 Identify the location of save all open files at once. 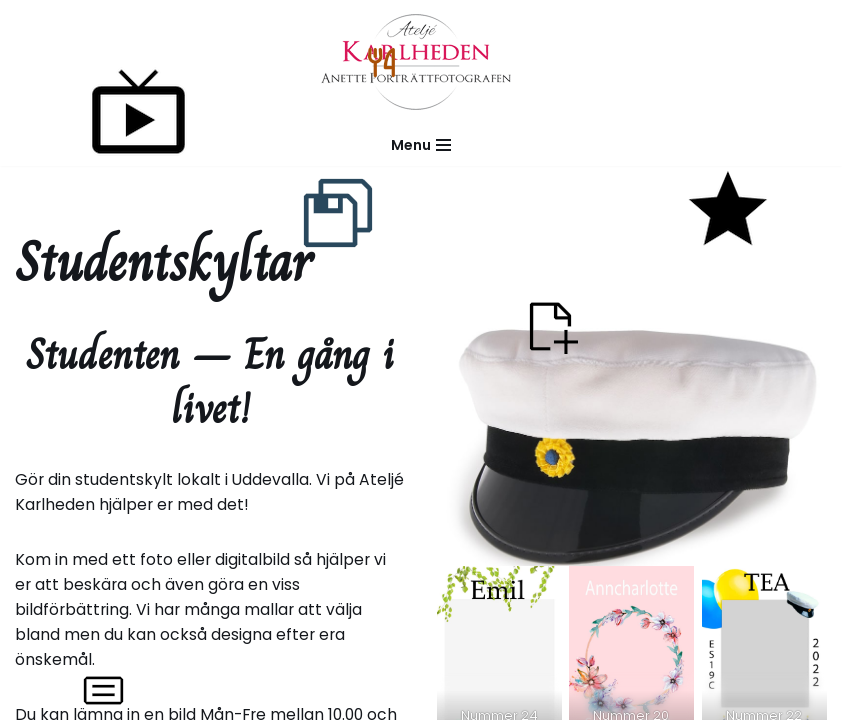
(338, 213).